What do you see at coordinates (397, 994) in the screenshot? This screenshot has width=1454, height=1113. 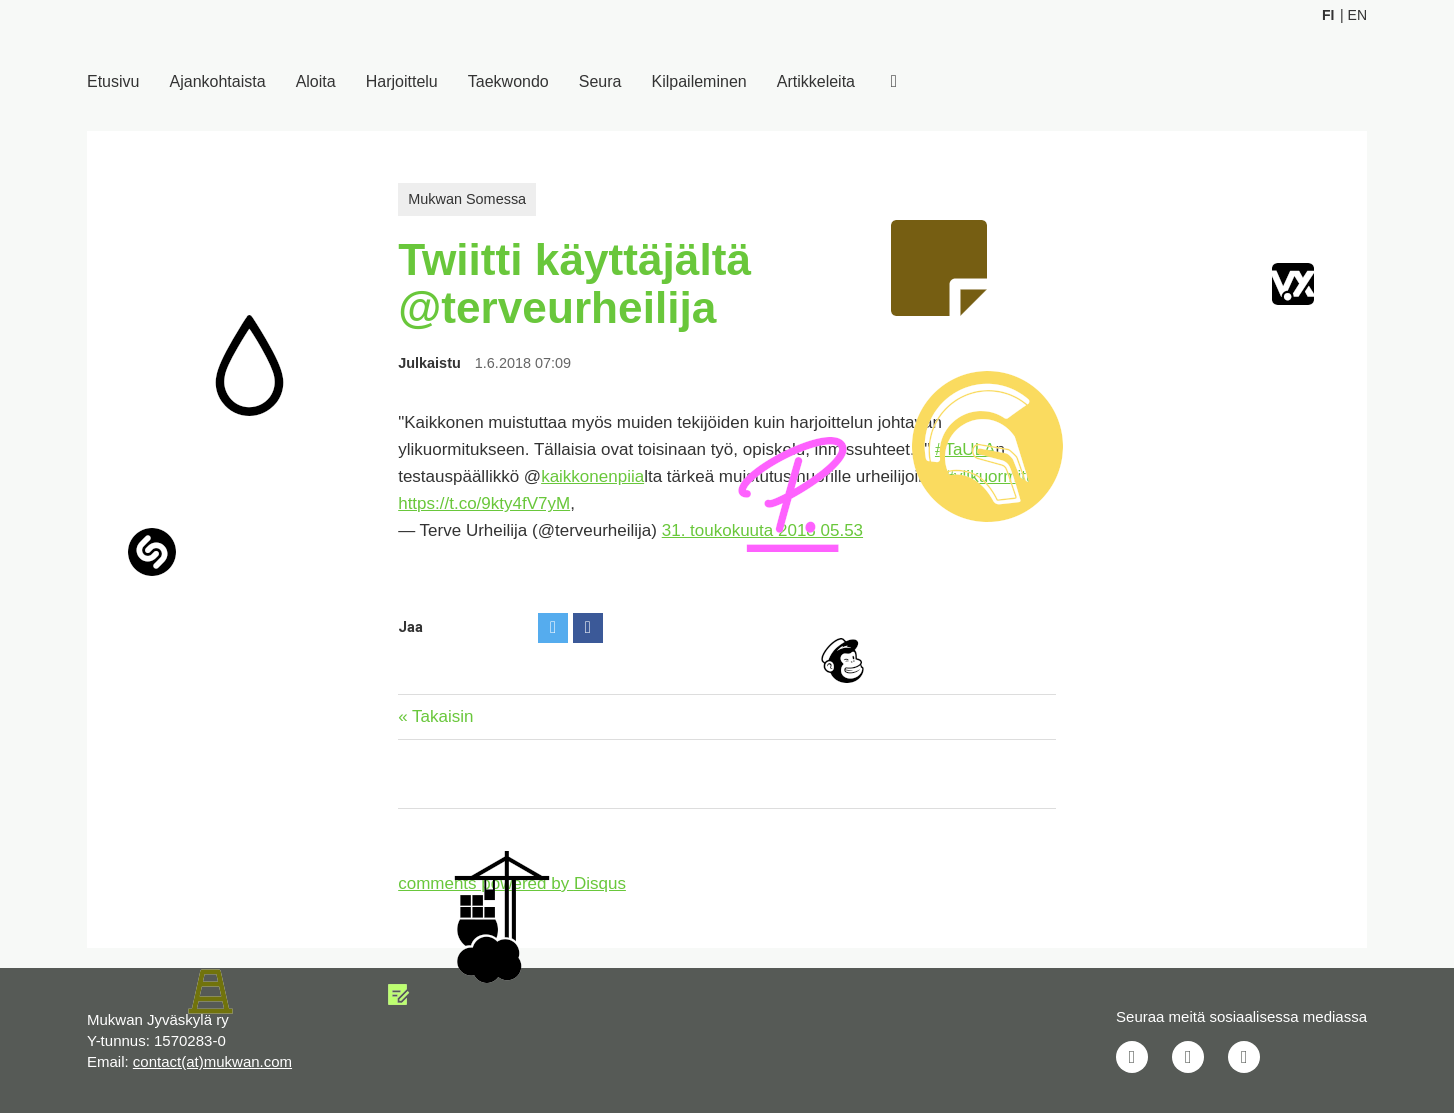 I see `edit or compose a draft document` at bounding box center [397, 994].